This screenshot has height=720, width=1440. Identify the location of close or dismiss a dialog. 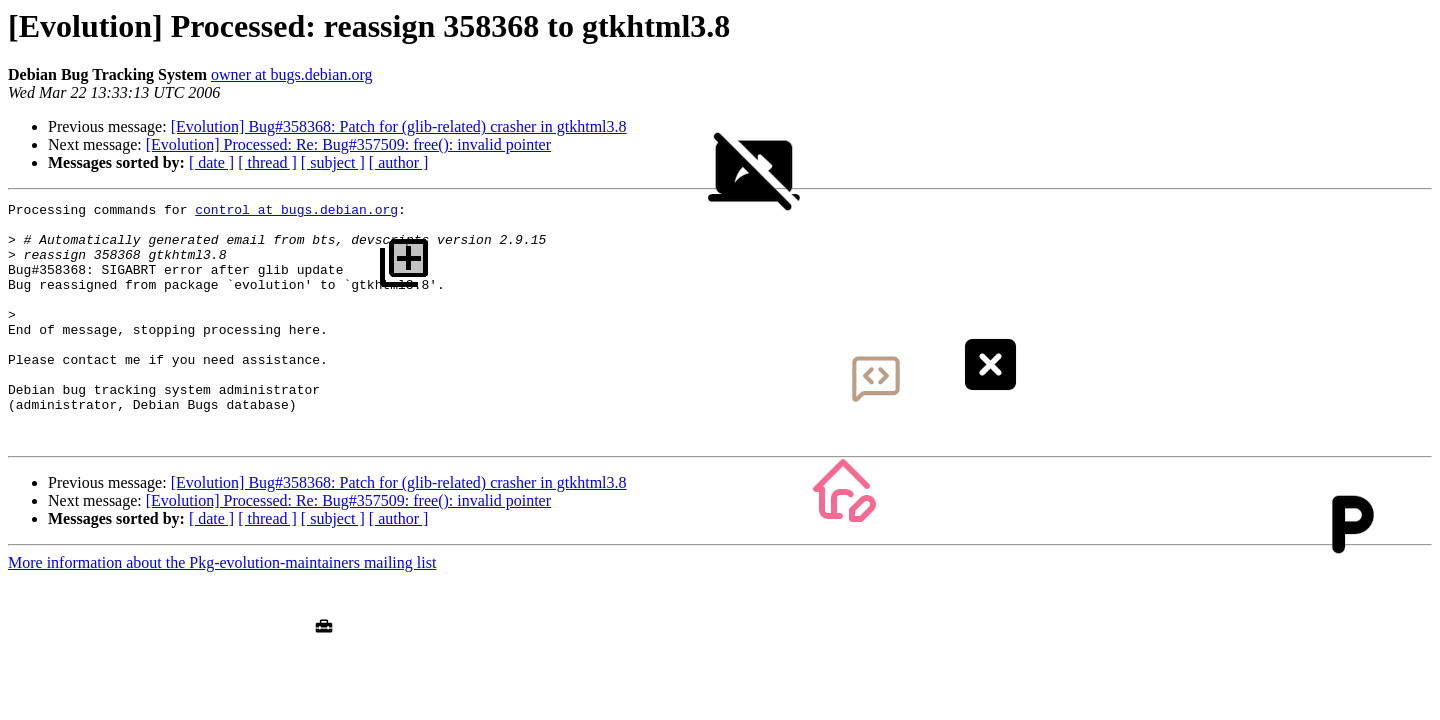
(990, 364).